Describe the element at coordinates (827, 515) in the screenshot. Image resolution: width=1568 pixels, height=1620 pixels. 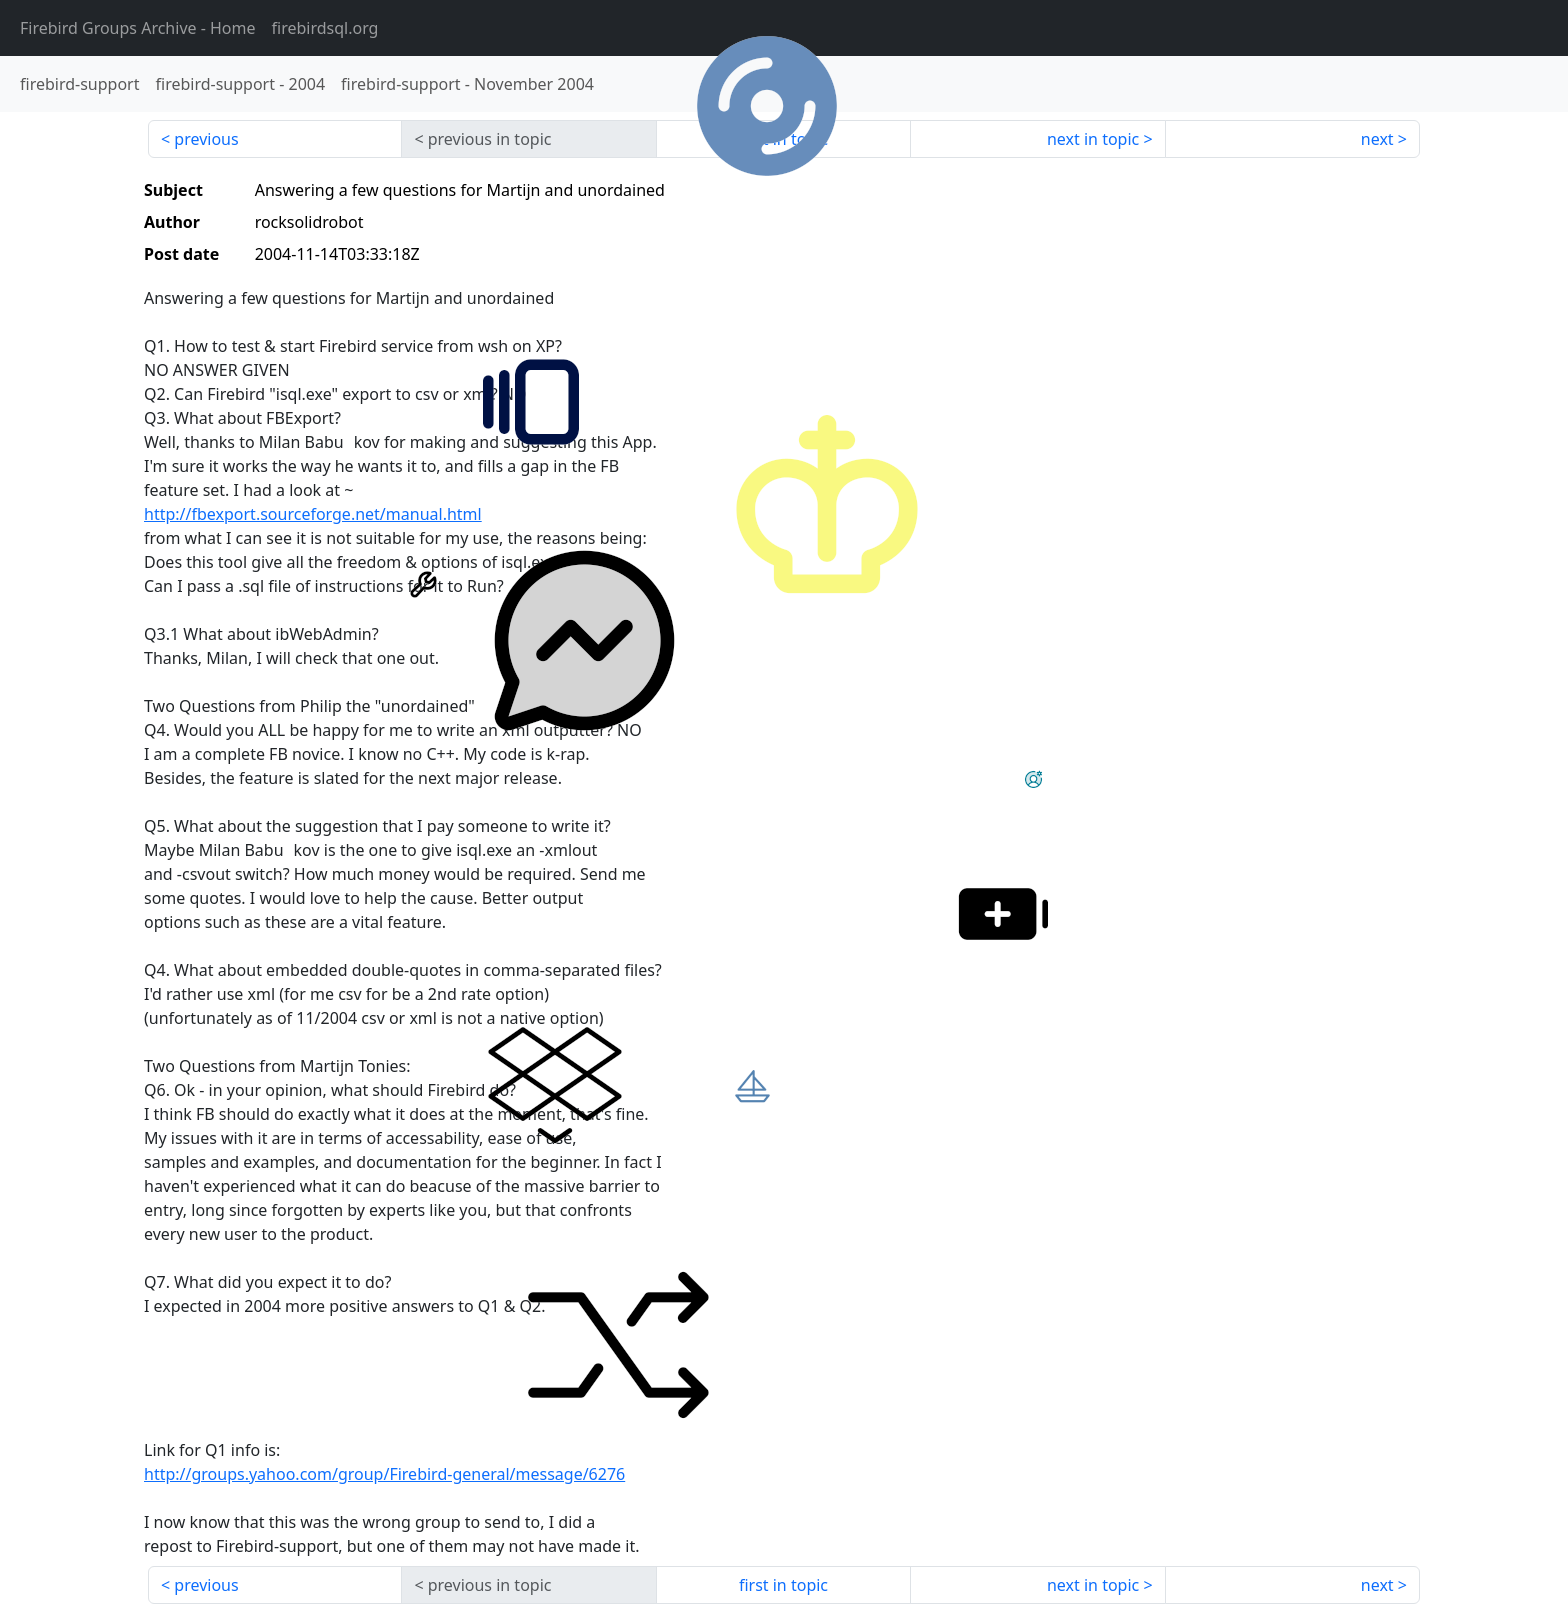
I see `indicates premium or royal status` at that location.